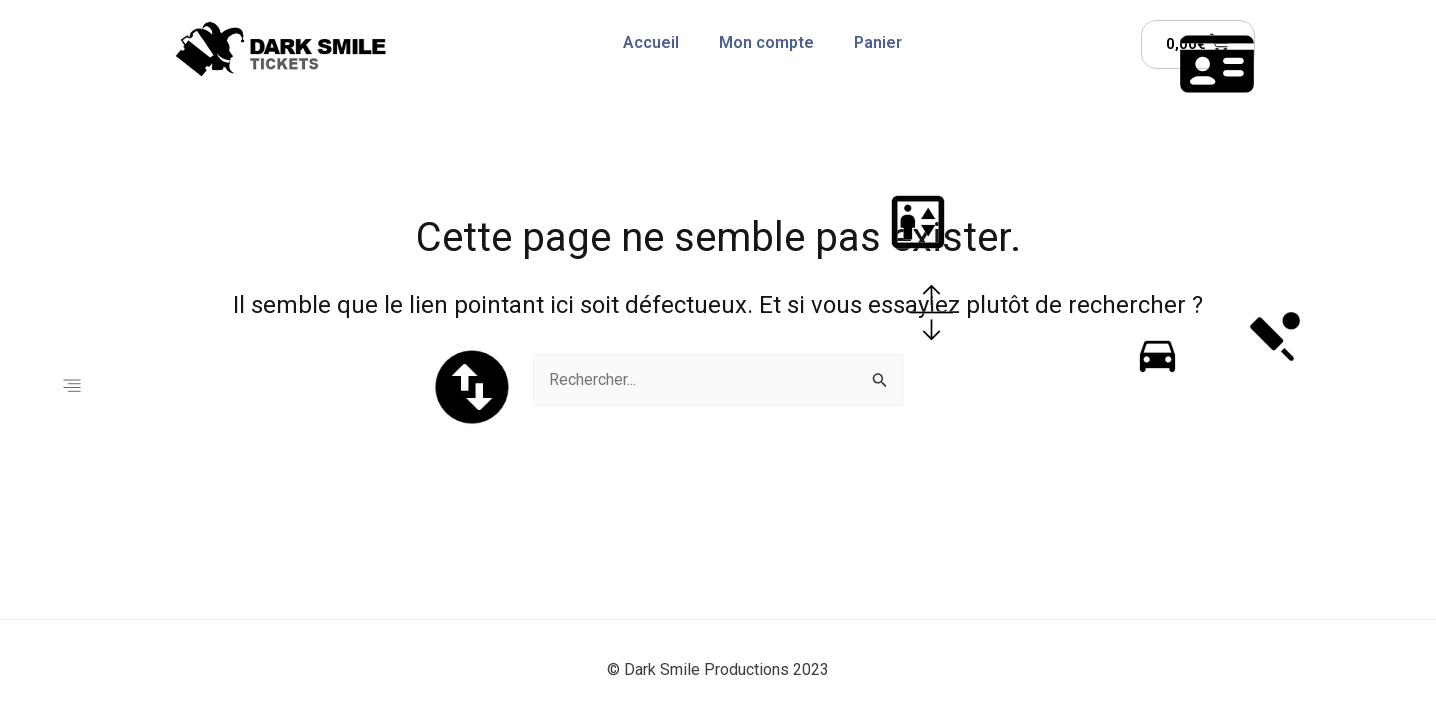 The width and height of the screenshot is (1436, 720). What do you see at coordinates (1157, 354) in the screenshot?
I see `get driving directions` at bounding box center [1157, 354].